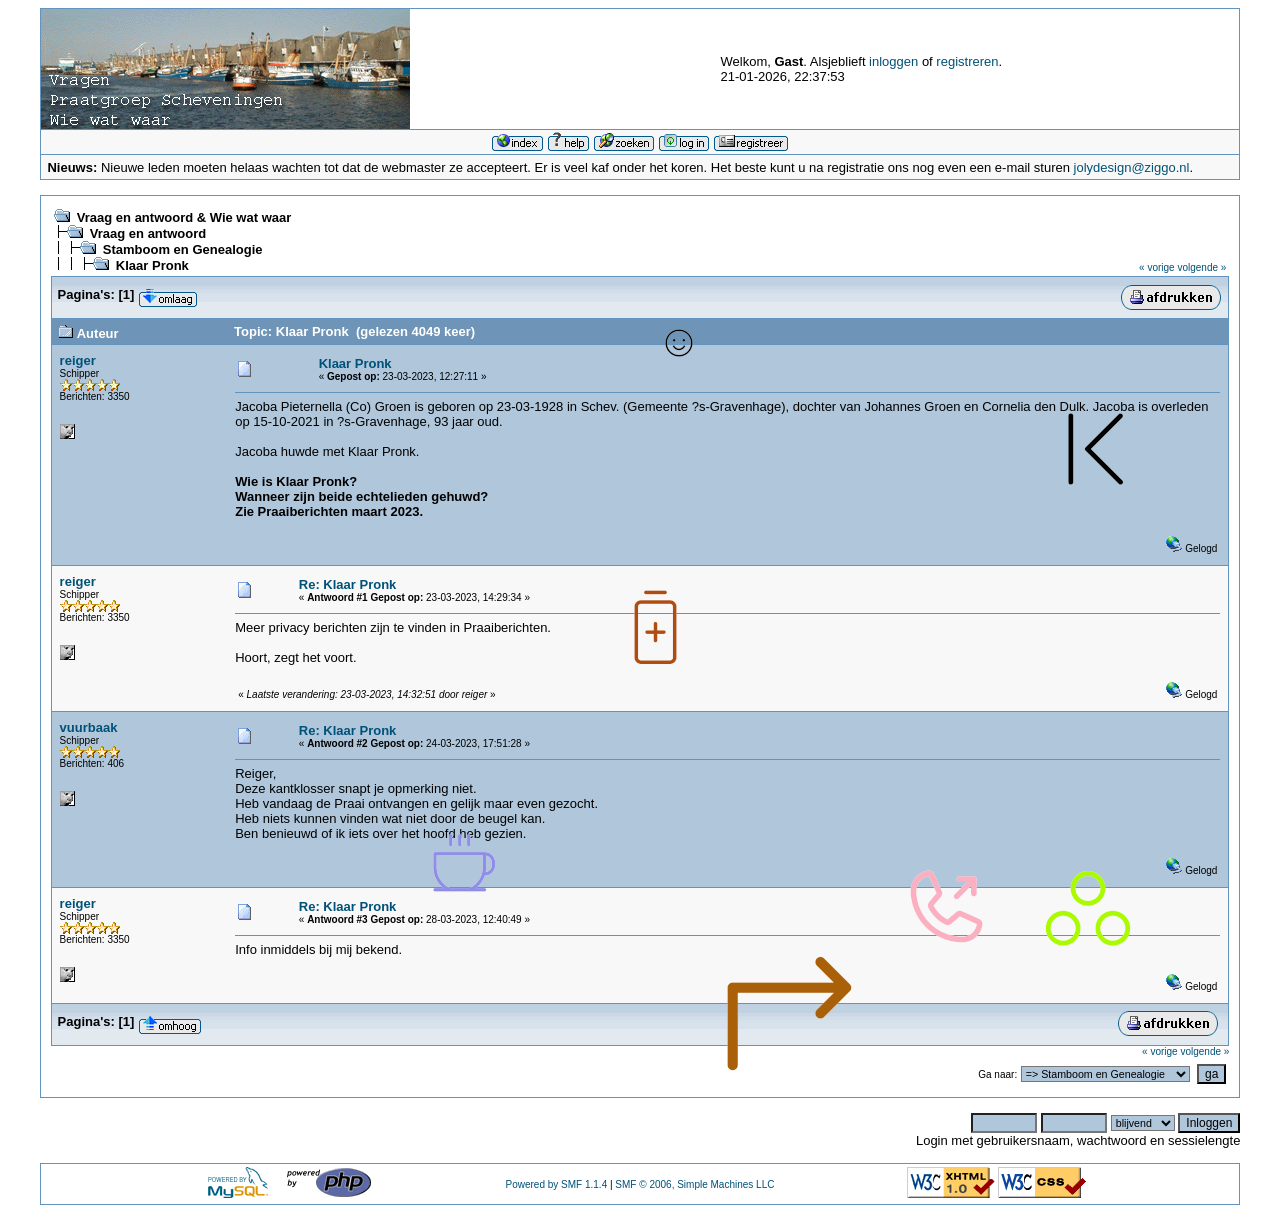 The image size is (1280, 1213). Describe the element at coordinates (679, 343) in the screenshot. I see `add an emoji or reaction` at that location.